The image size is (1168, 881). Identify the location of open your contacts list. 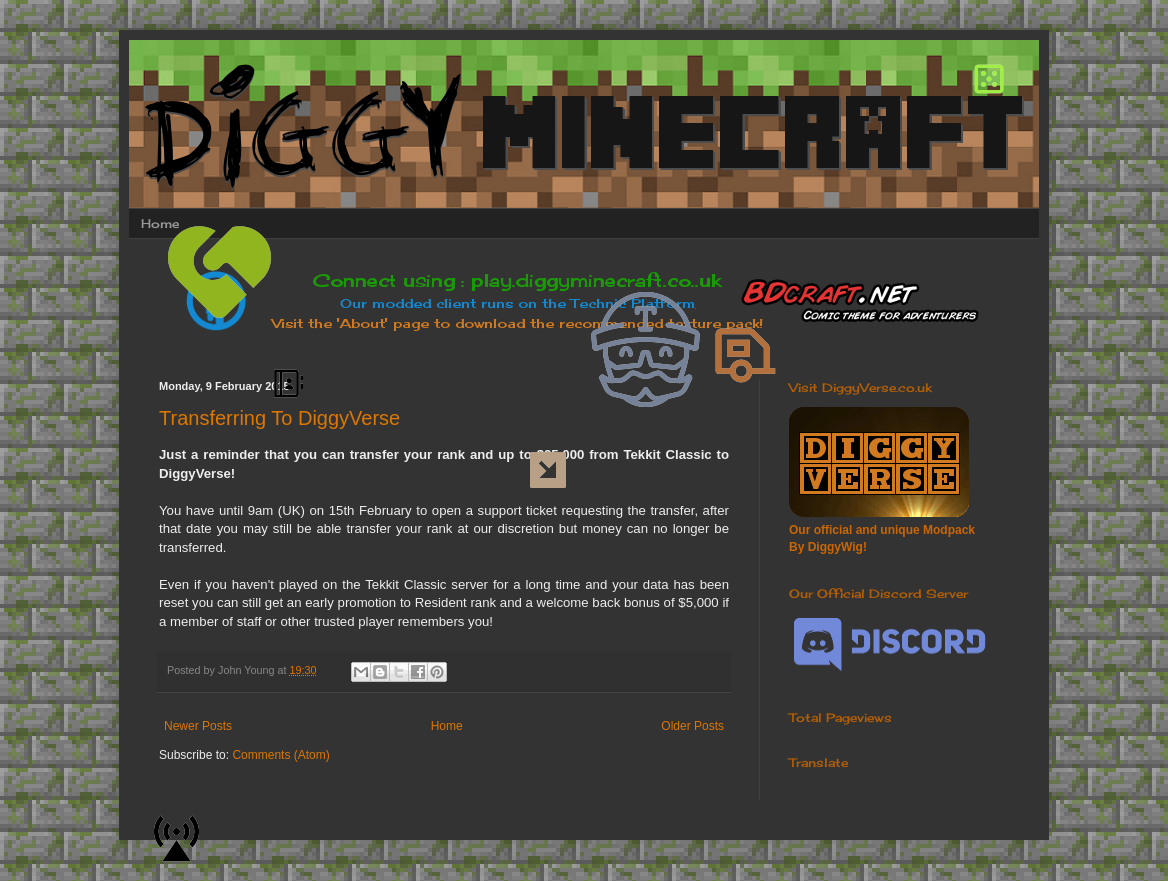
(286, 383).